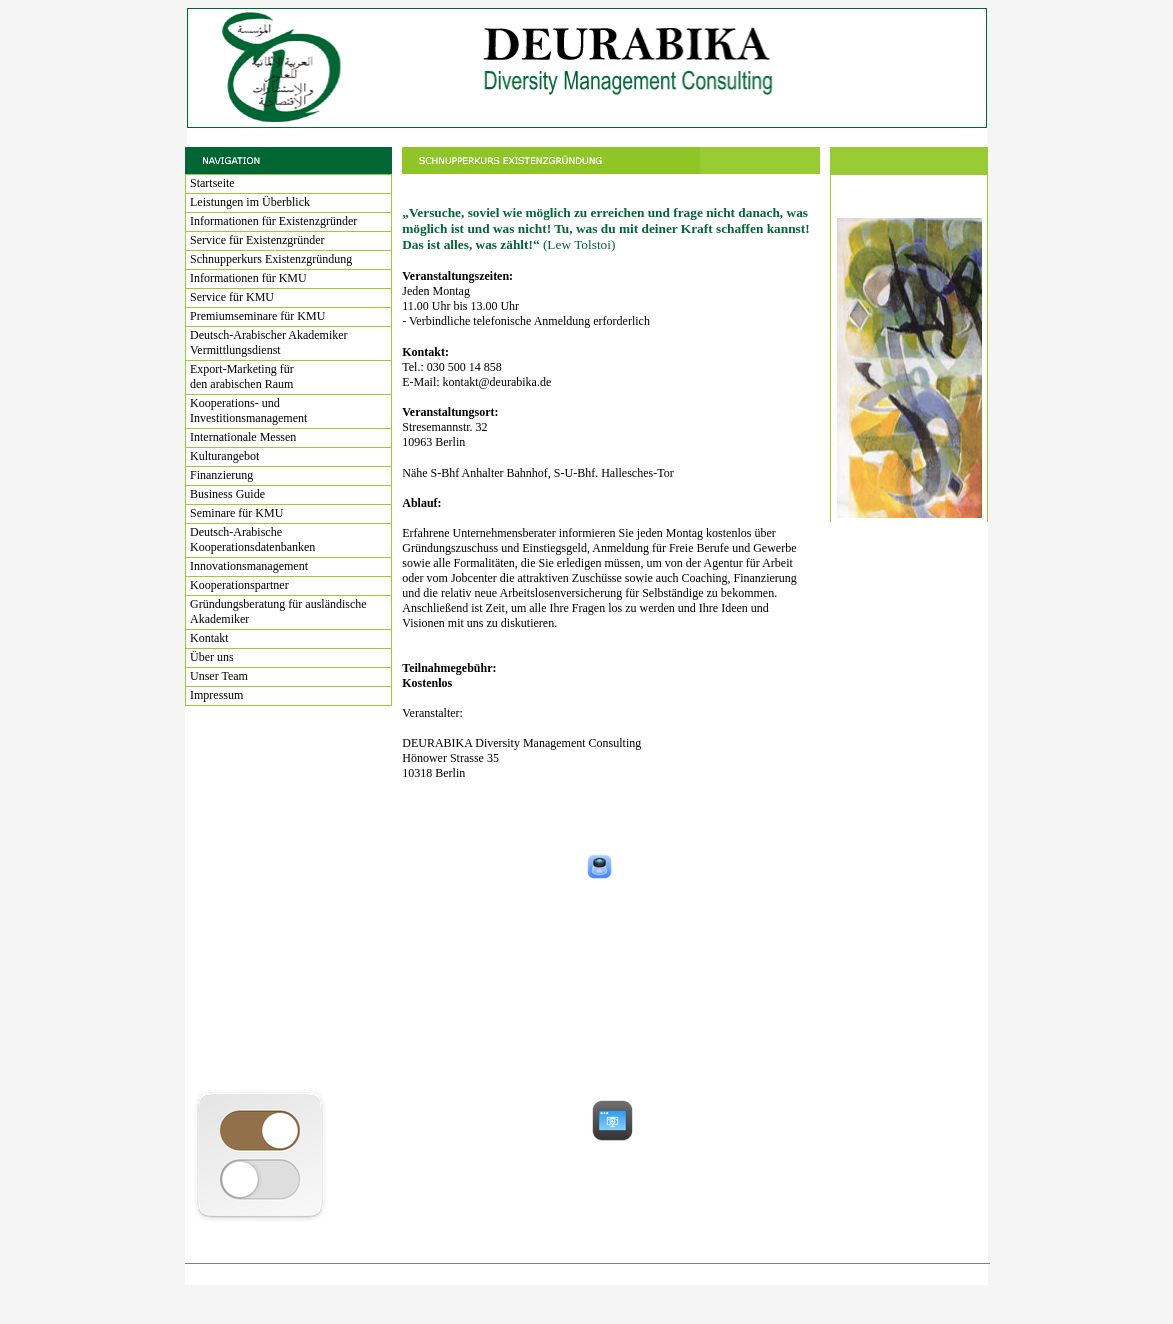  I want to click on open remote desktop or screen sharing preferences, so click(612, 1120).